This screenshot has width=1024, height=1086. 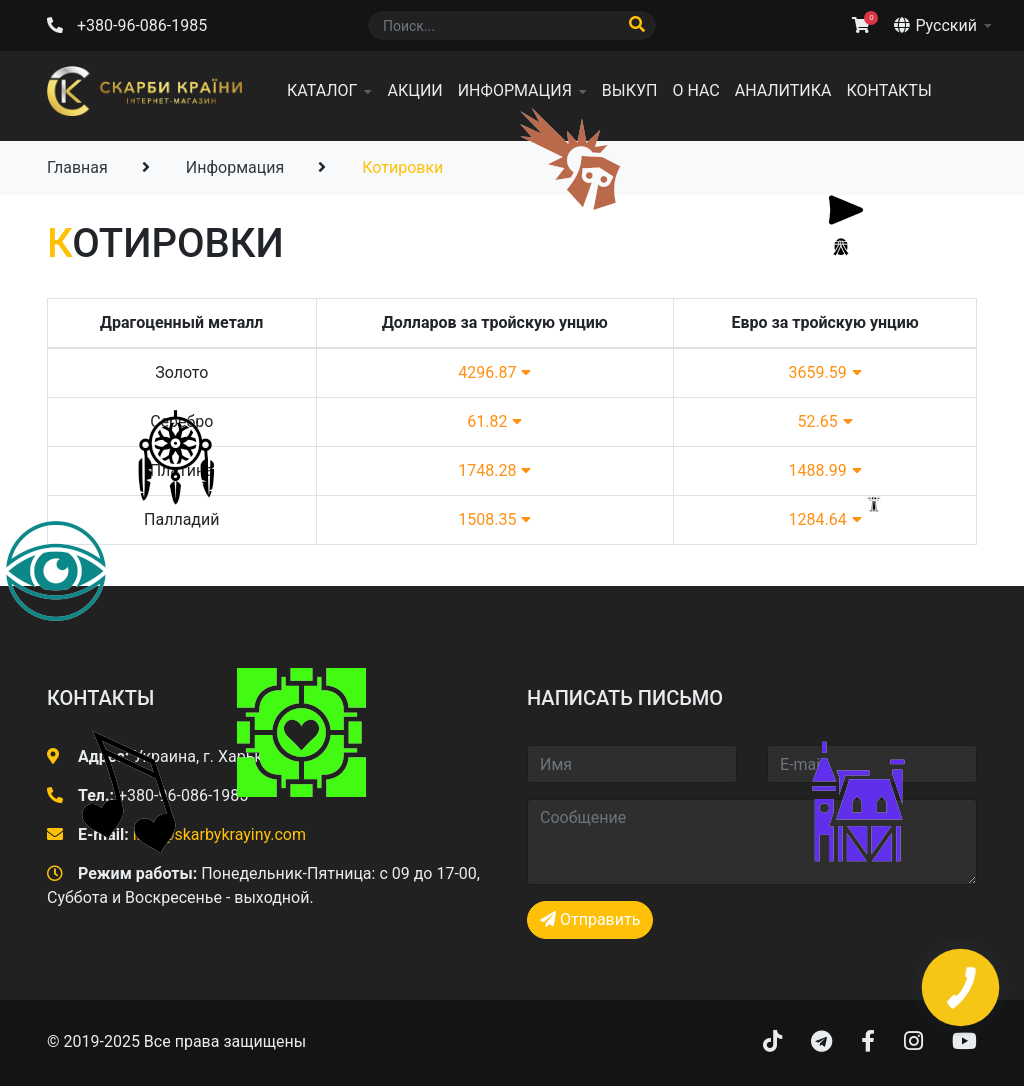 I want to click on access the village or town area, so click(x=858, y=801).